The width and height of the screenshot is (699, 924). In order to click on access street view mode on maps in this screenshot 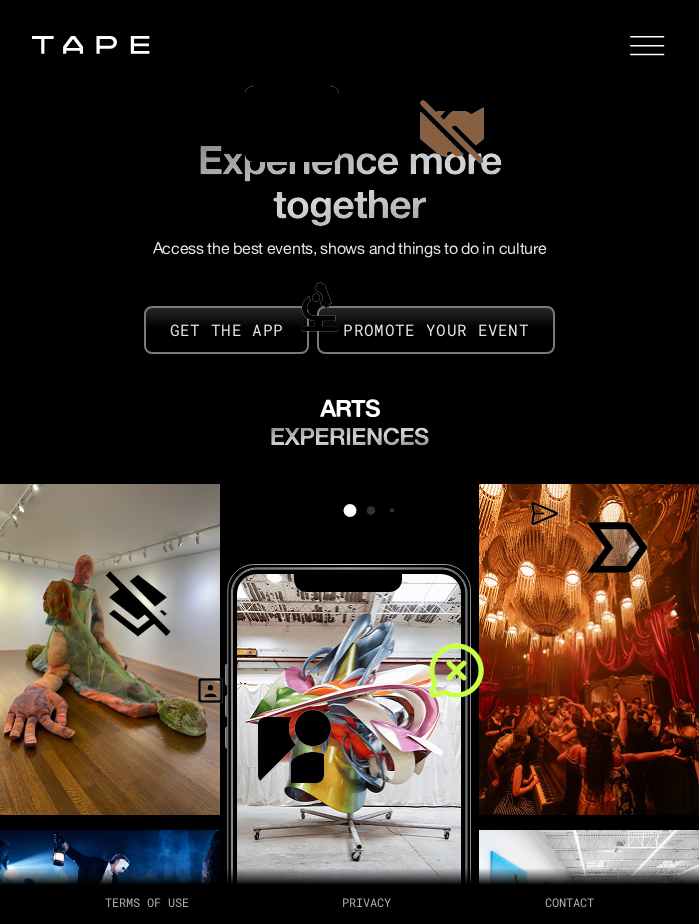, I will do `click(291, 750)`.